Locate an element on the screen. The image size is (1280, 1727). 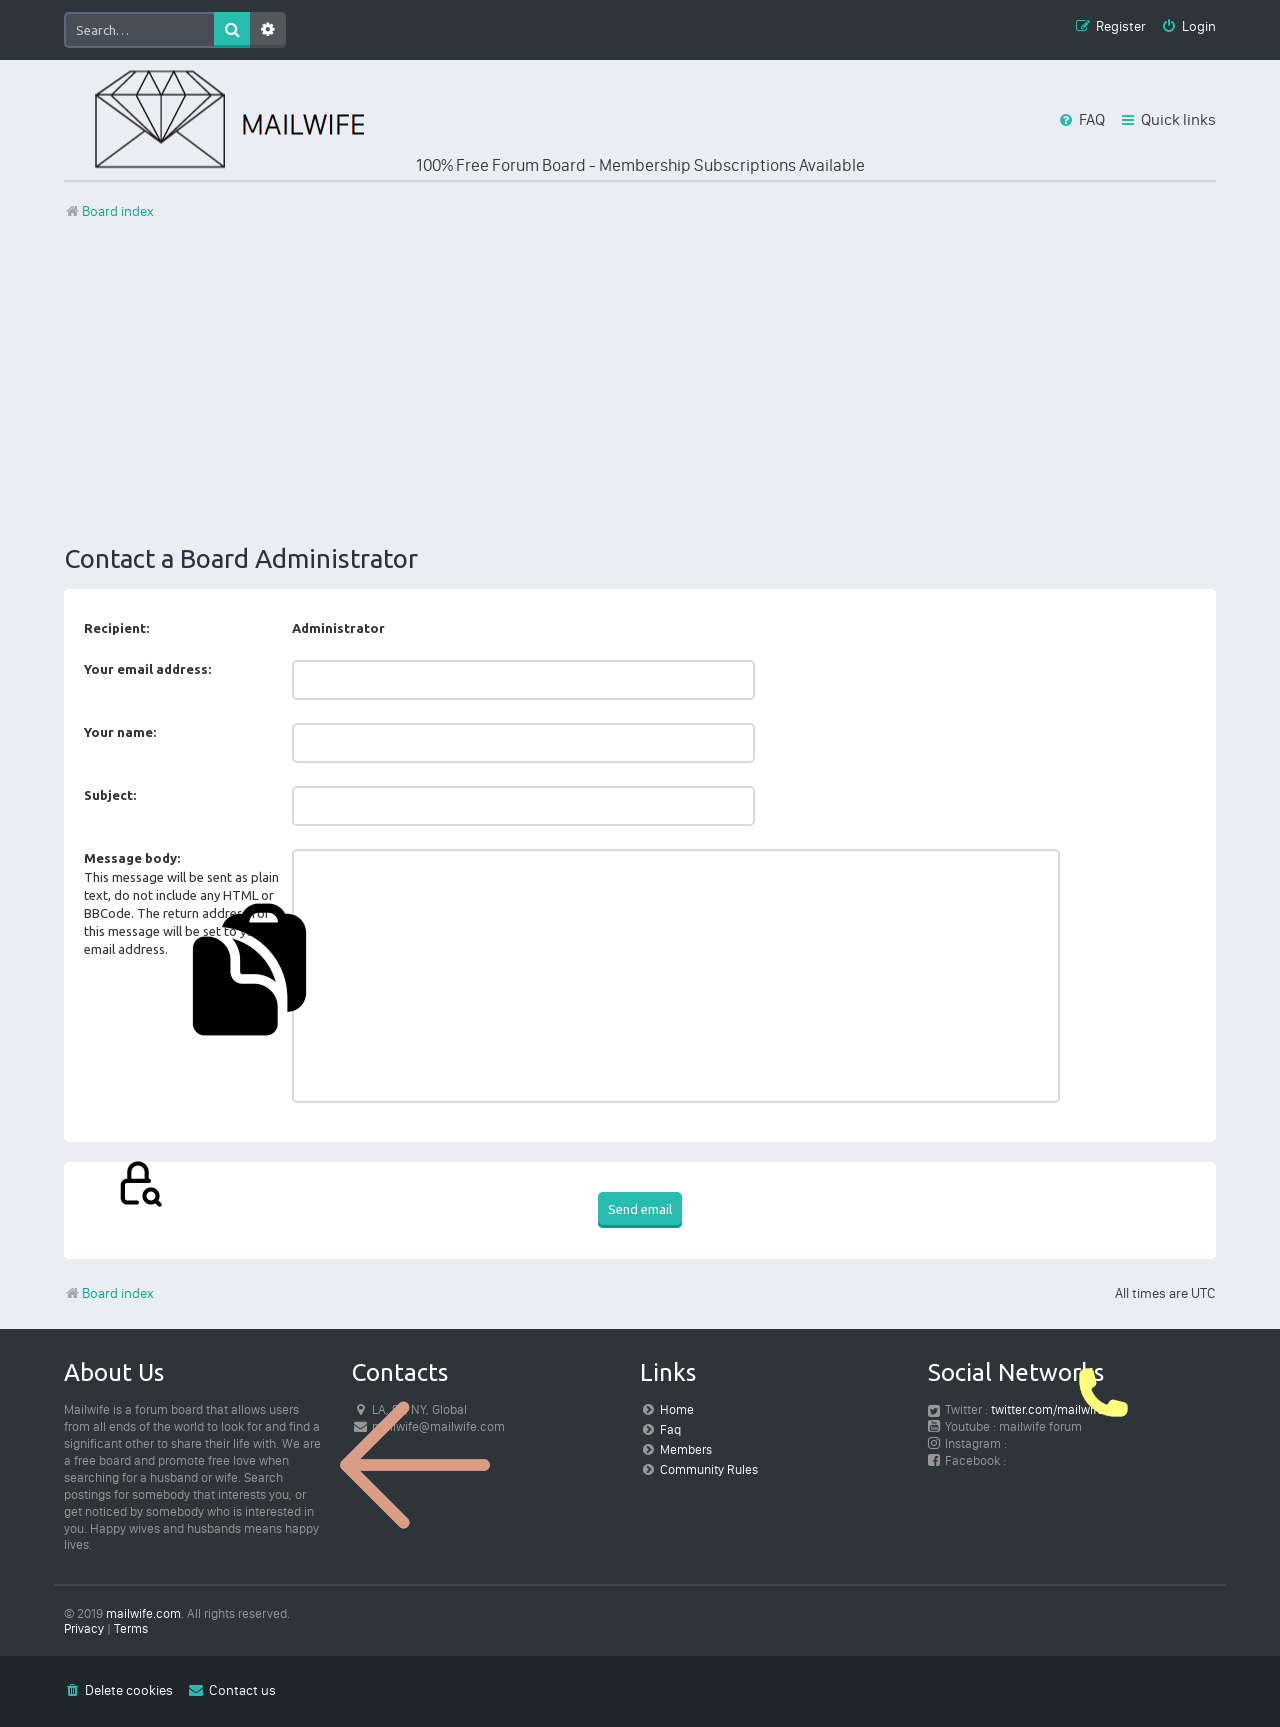
copy content to clipboard is located at coordinates (249, 969).